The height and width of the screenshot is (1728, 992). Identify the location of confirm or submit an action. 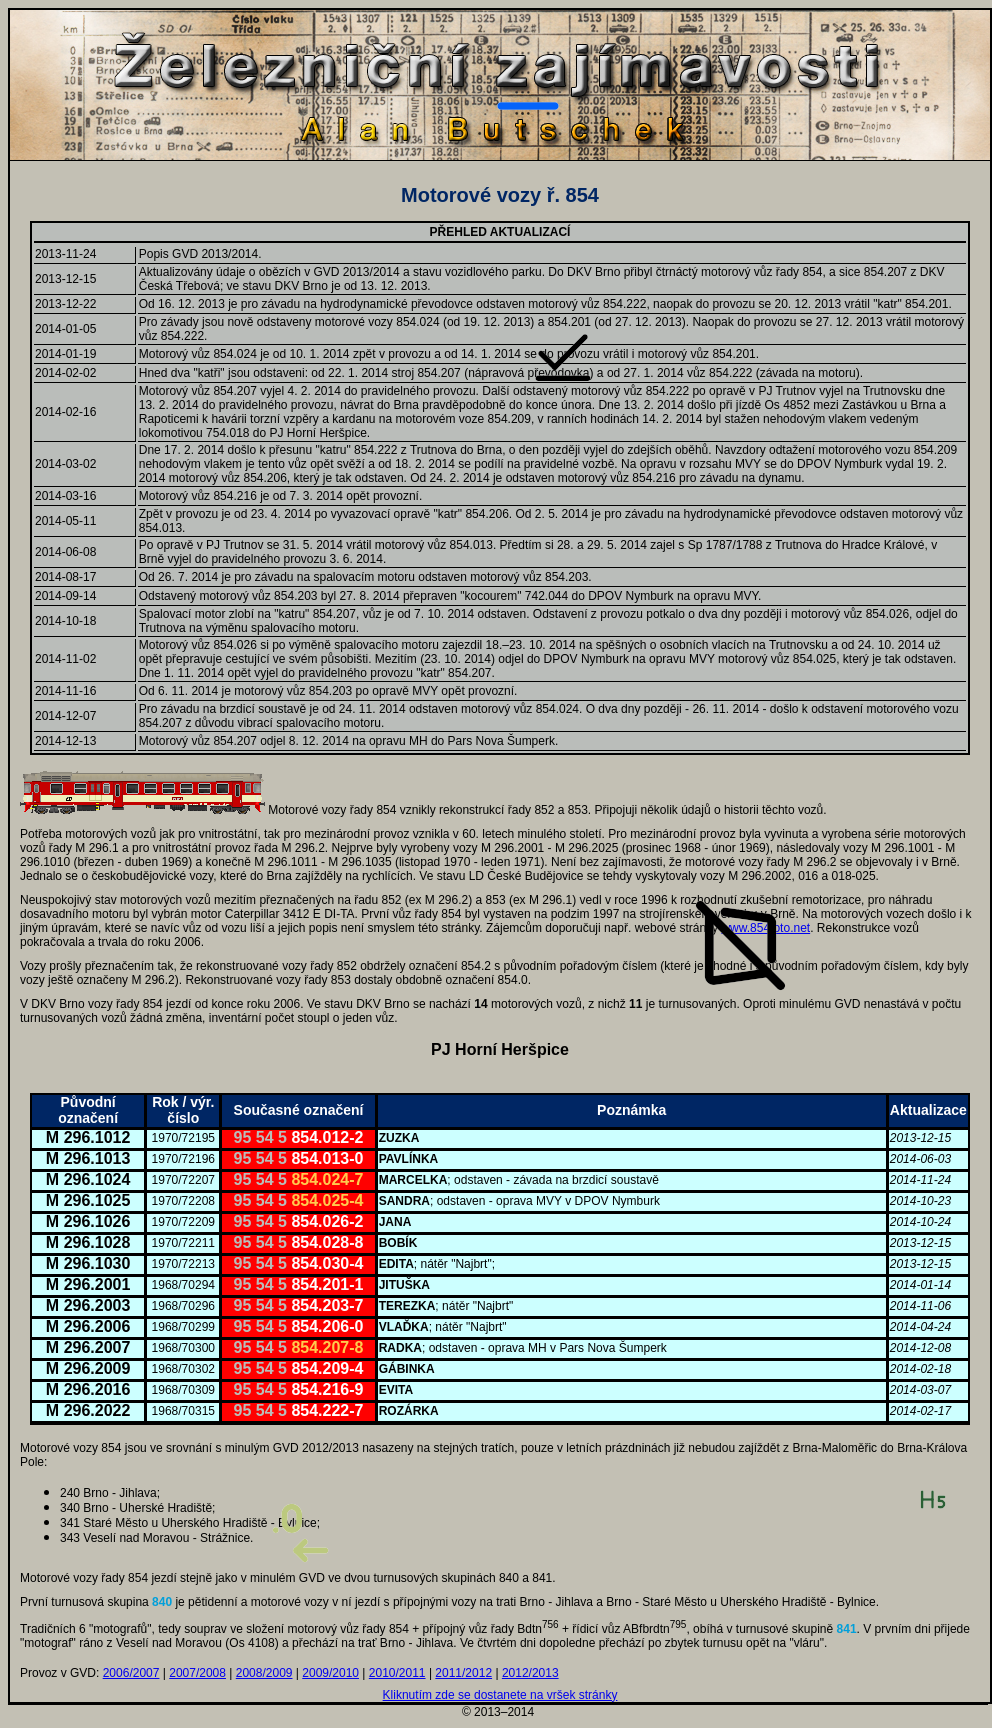
(563, 359).